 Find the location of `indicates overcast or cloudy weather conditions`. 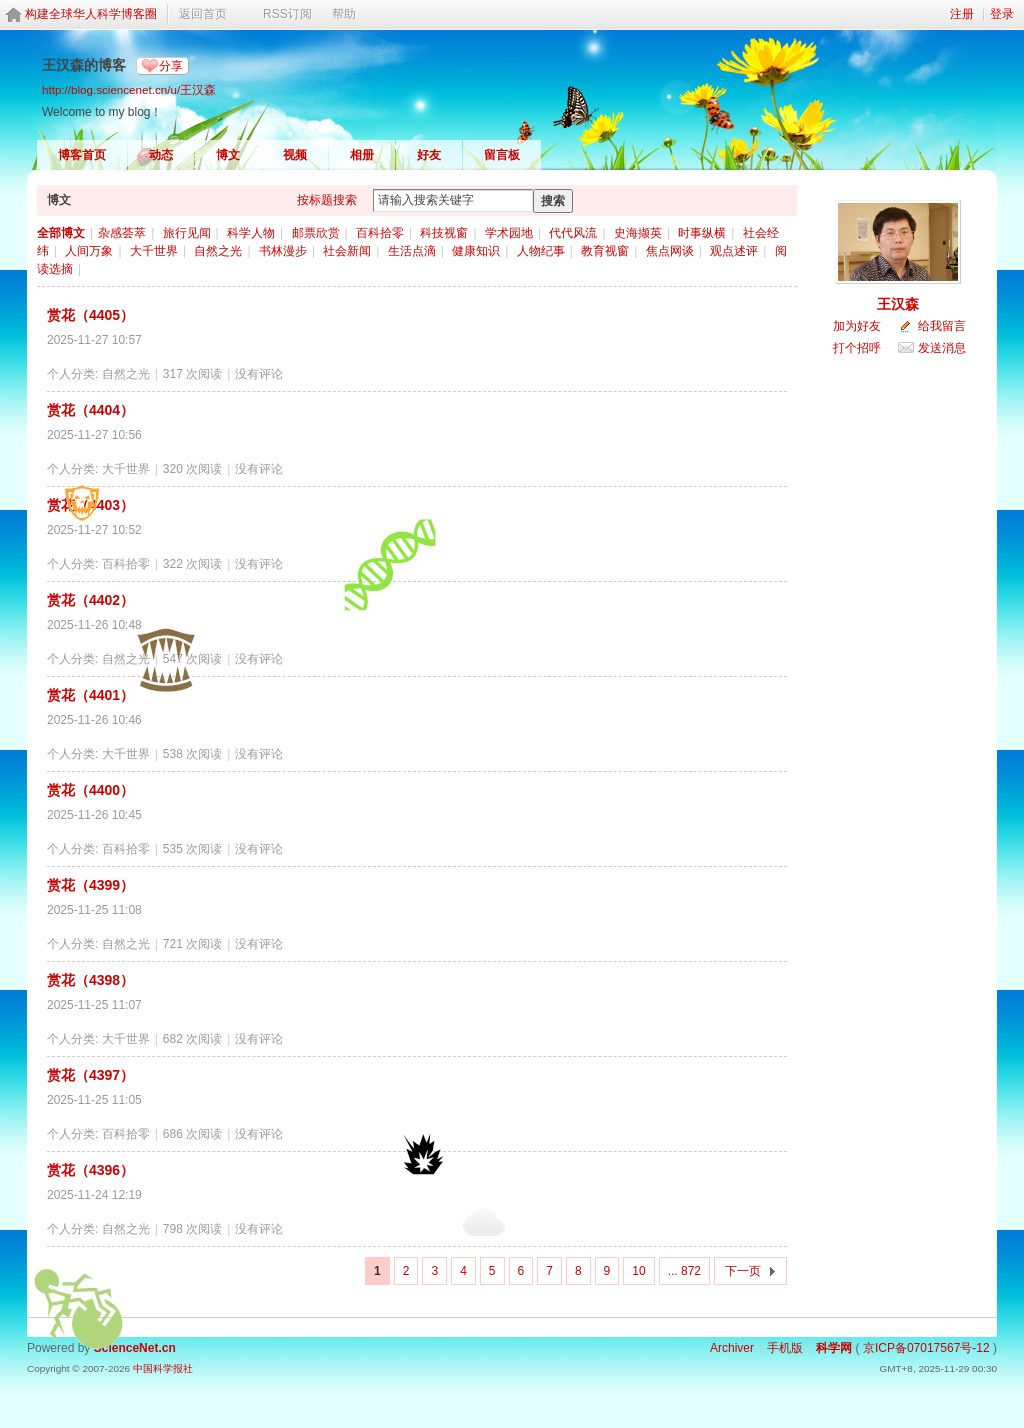

indicates overcast or cloudy weather conditions is located at coordinates (484, 1221).